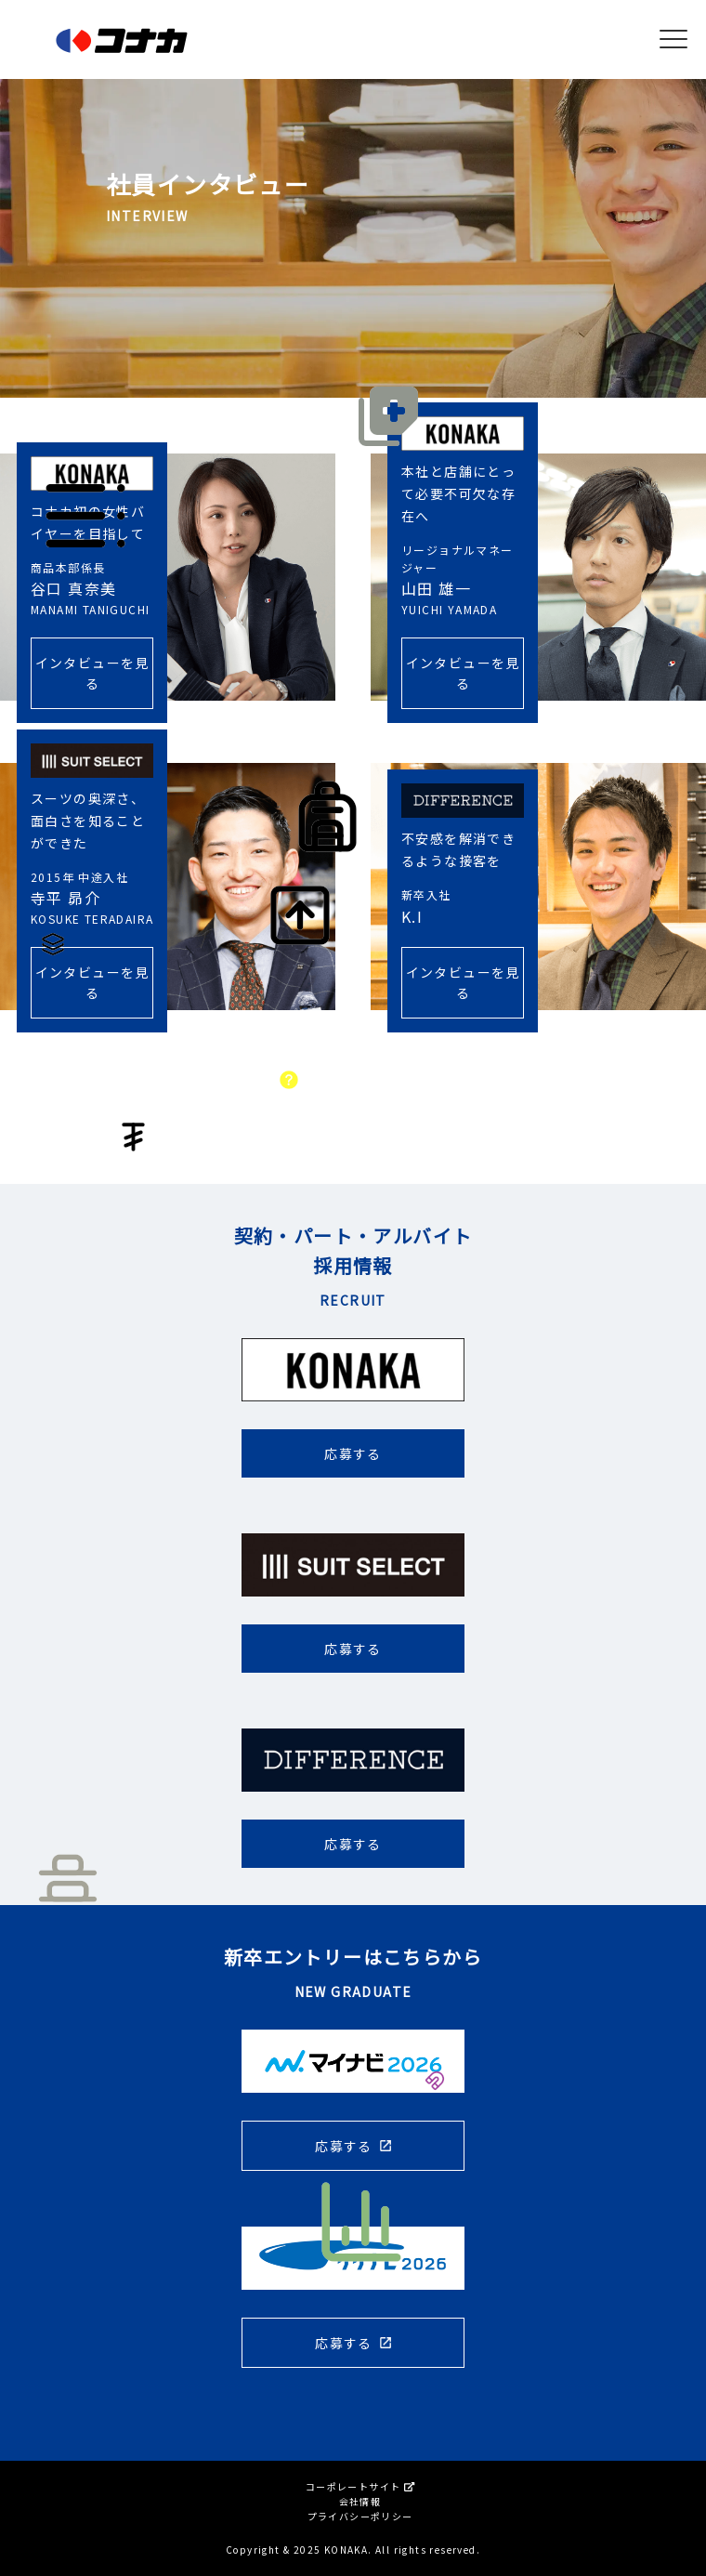 This screenshot has width=706, height=2576. I want to click on toggle layer visibility in an editor, so click(53, 944).